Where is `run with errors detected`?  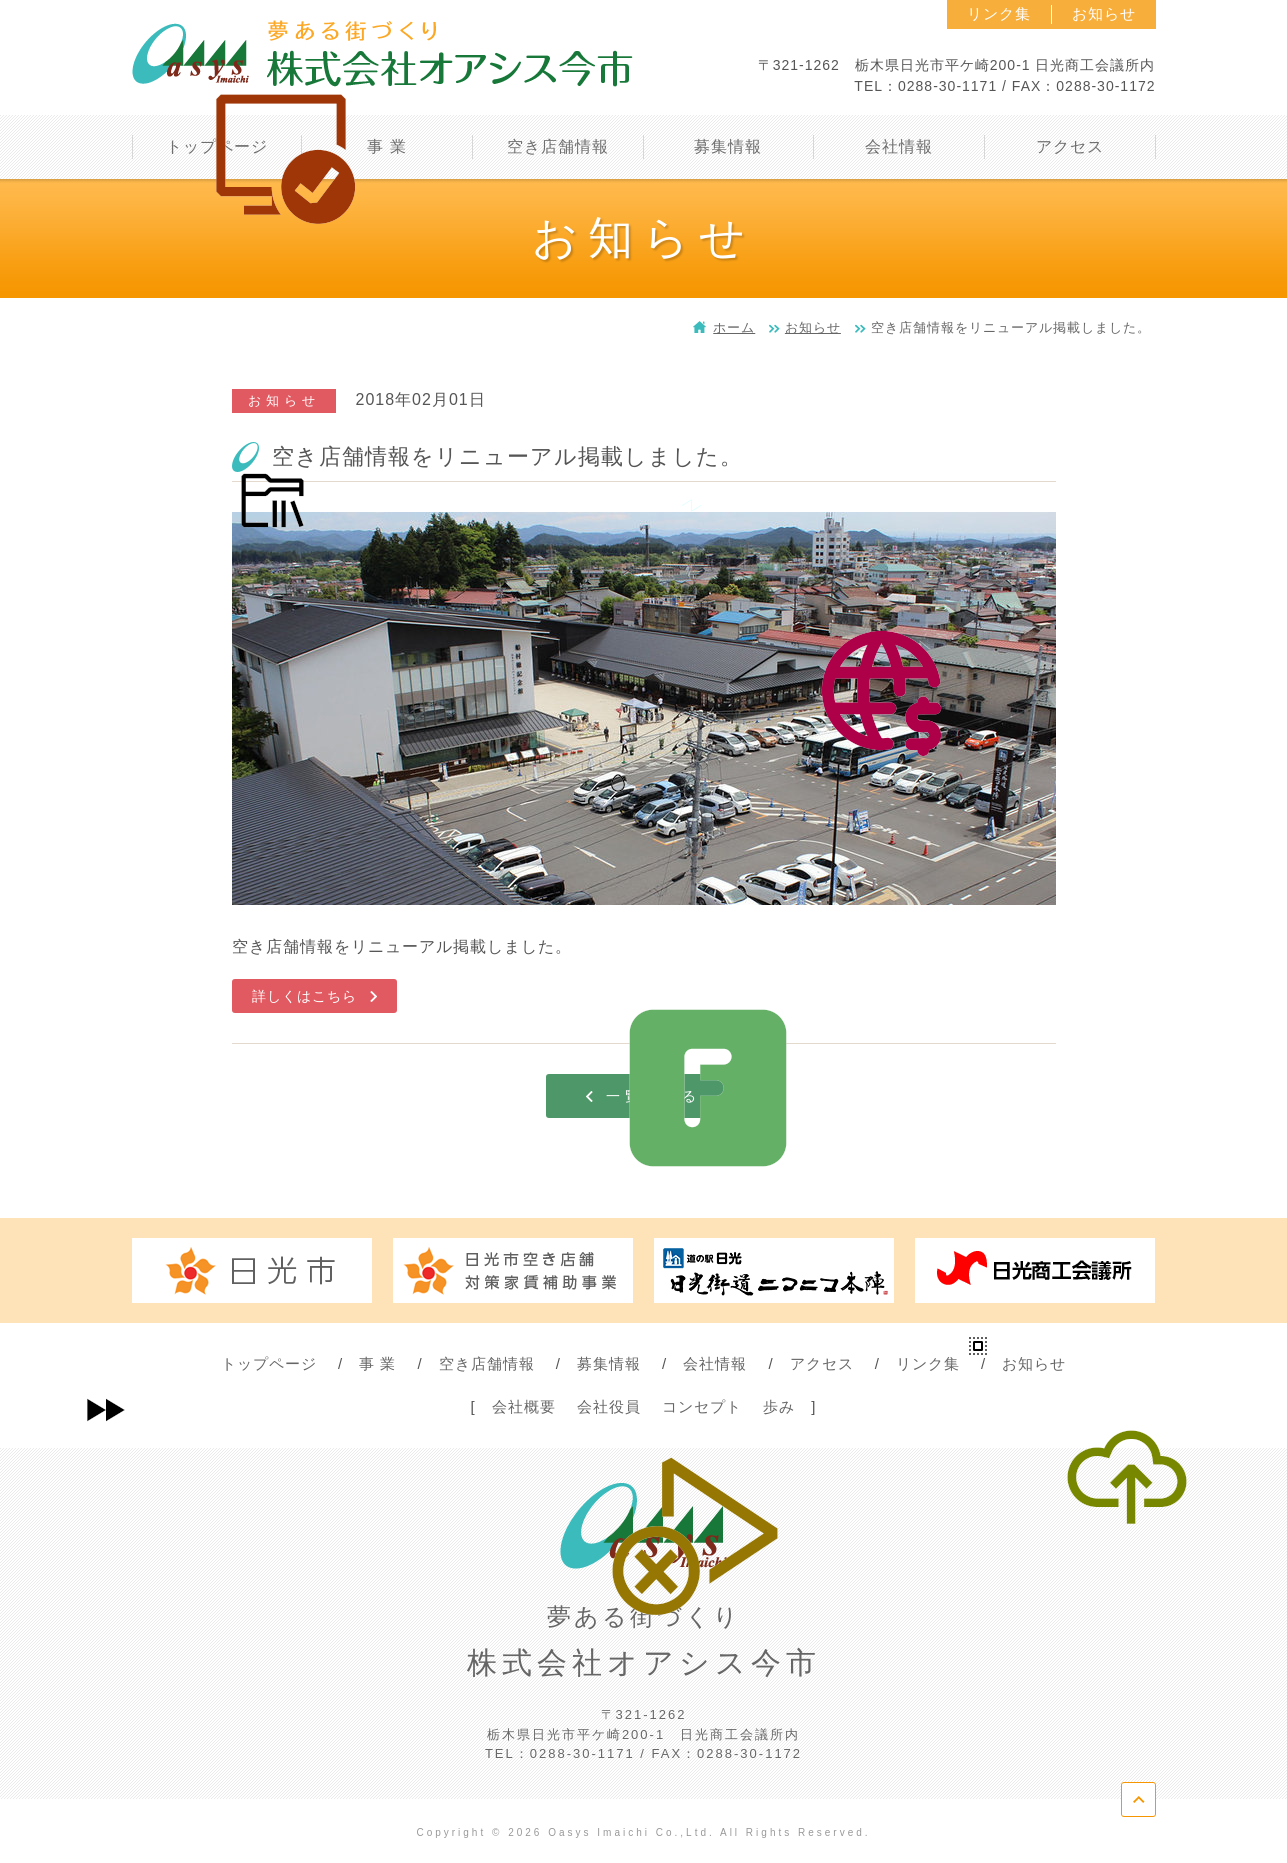
run with errors detected is located at coordinates (697, 1528).